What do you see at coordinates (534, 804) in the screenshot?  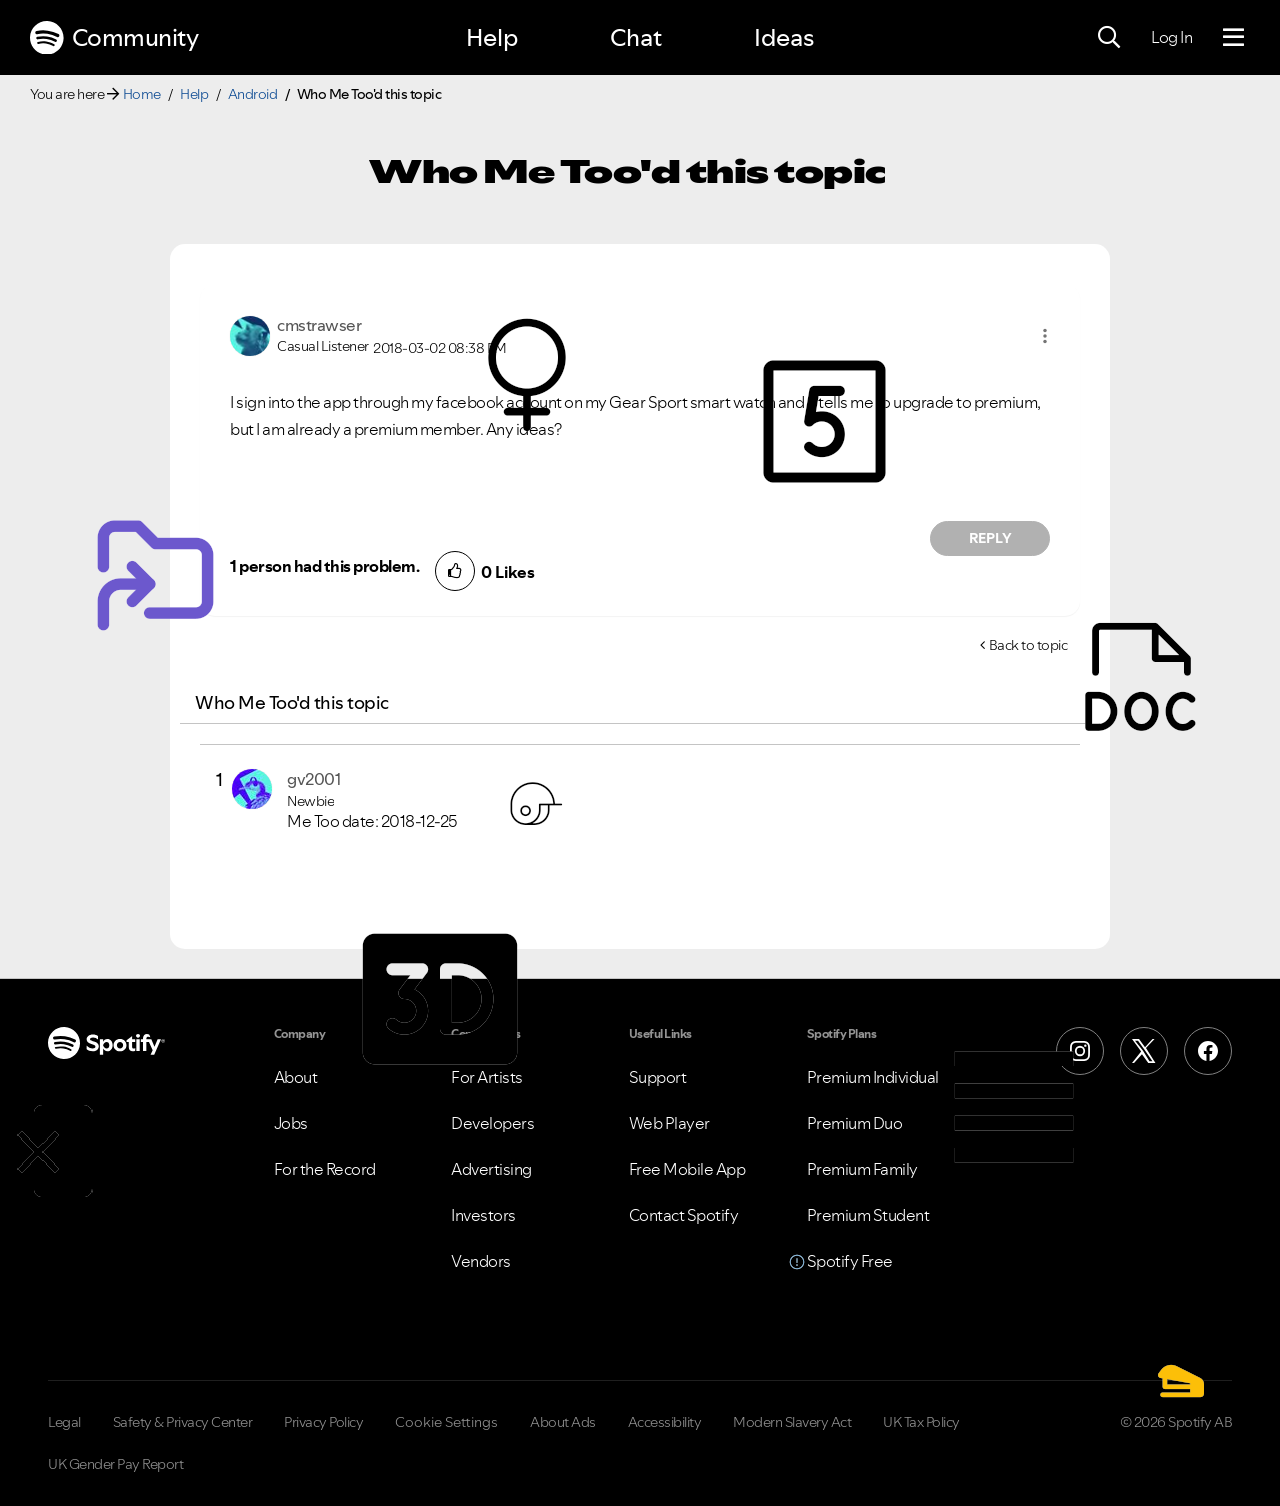 I see `view baseball or sports content` at bounding box center [534, 804].